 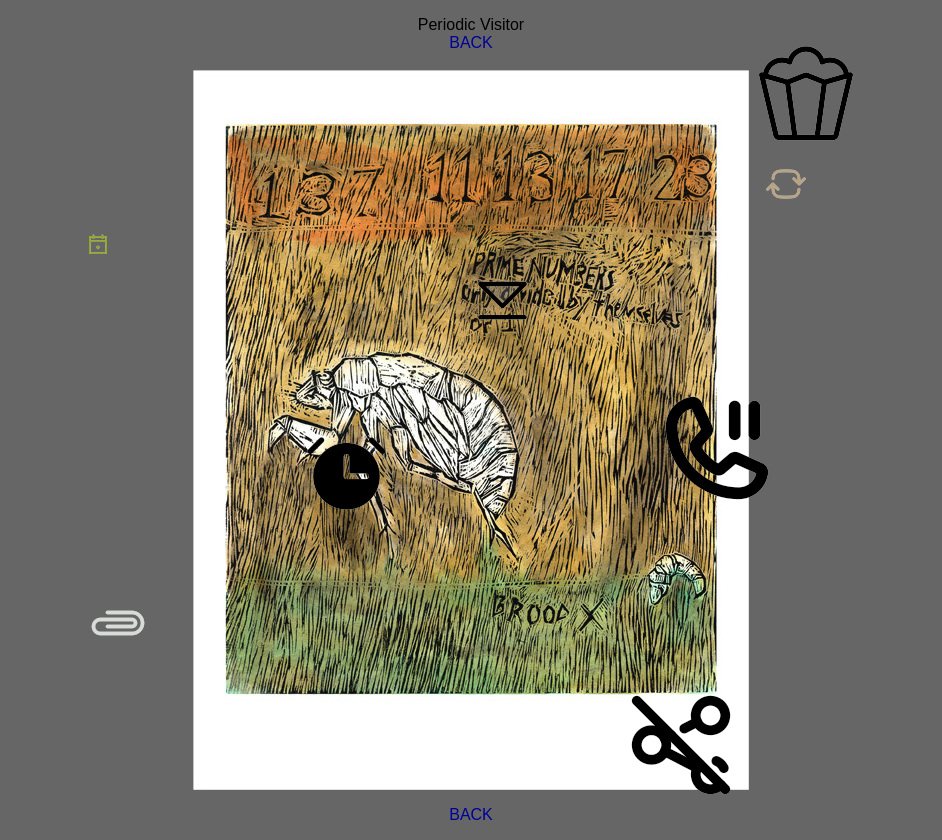 What do you see at coordinates (681, 745) in the screenshot?
I see `sharing is disabled or unavailable` at bounding box center [681, 745].